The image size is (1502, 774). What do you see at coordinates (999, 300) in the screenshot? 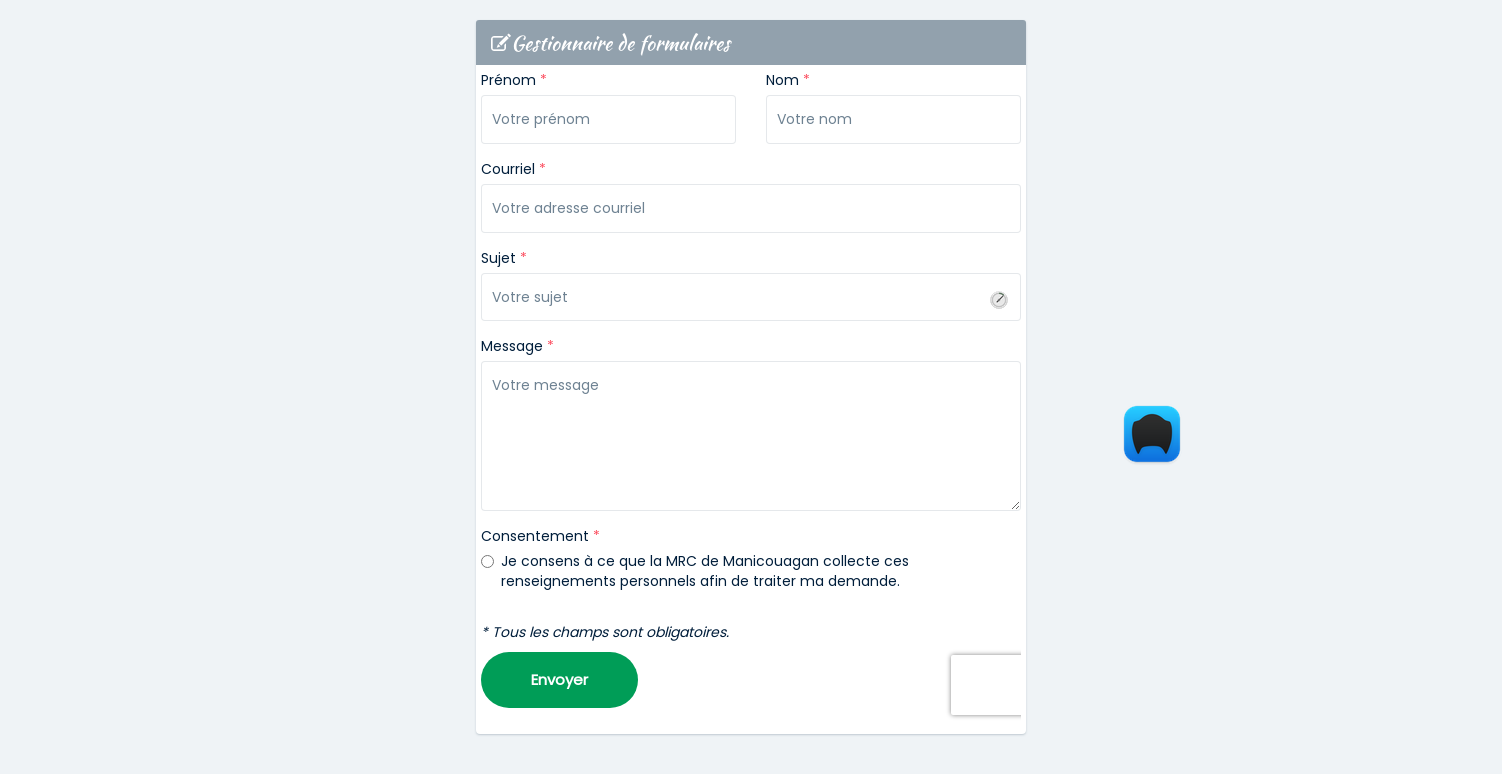
I see `open sysprof system profiler` at bounding box center [999, 300].